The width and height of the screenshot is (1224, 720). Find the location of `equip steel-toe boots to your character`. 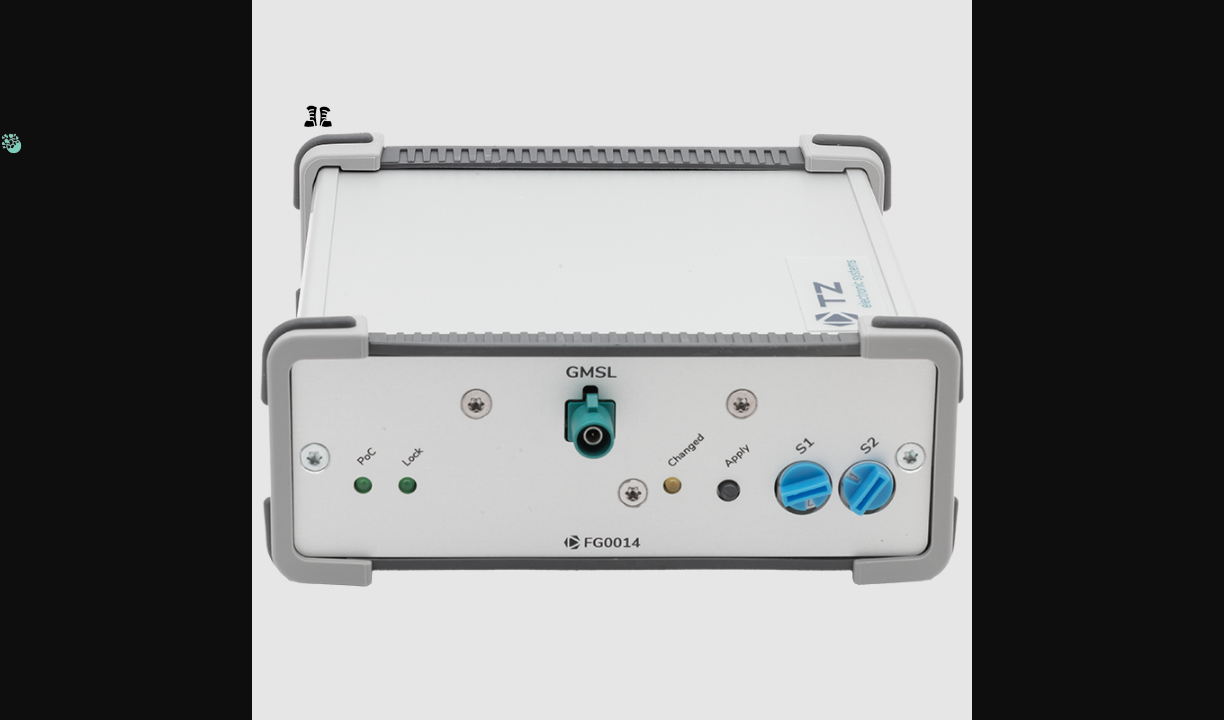

equip steel-toe boots to your character is located at coordinates (318, 116).